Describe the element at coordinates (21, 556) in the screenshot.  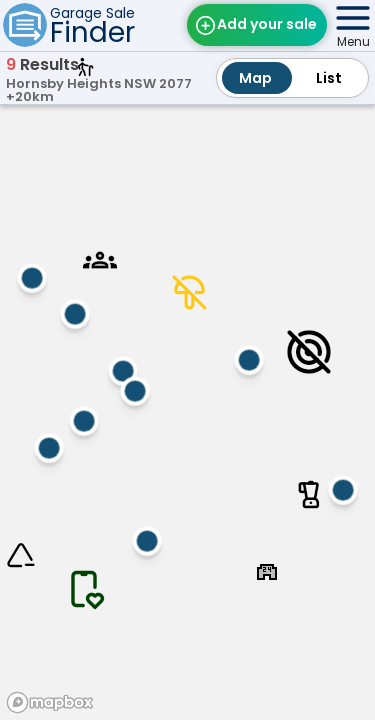
I see `decrease priority or warning level` at that location.